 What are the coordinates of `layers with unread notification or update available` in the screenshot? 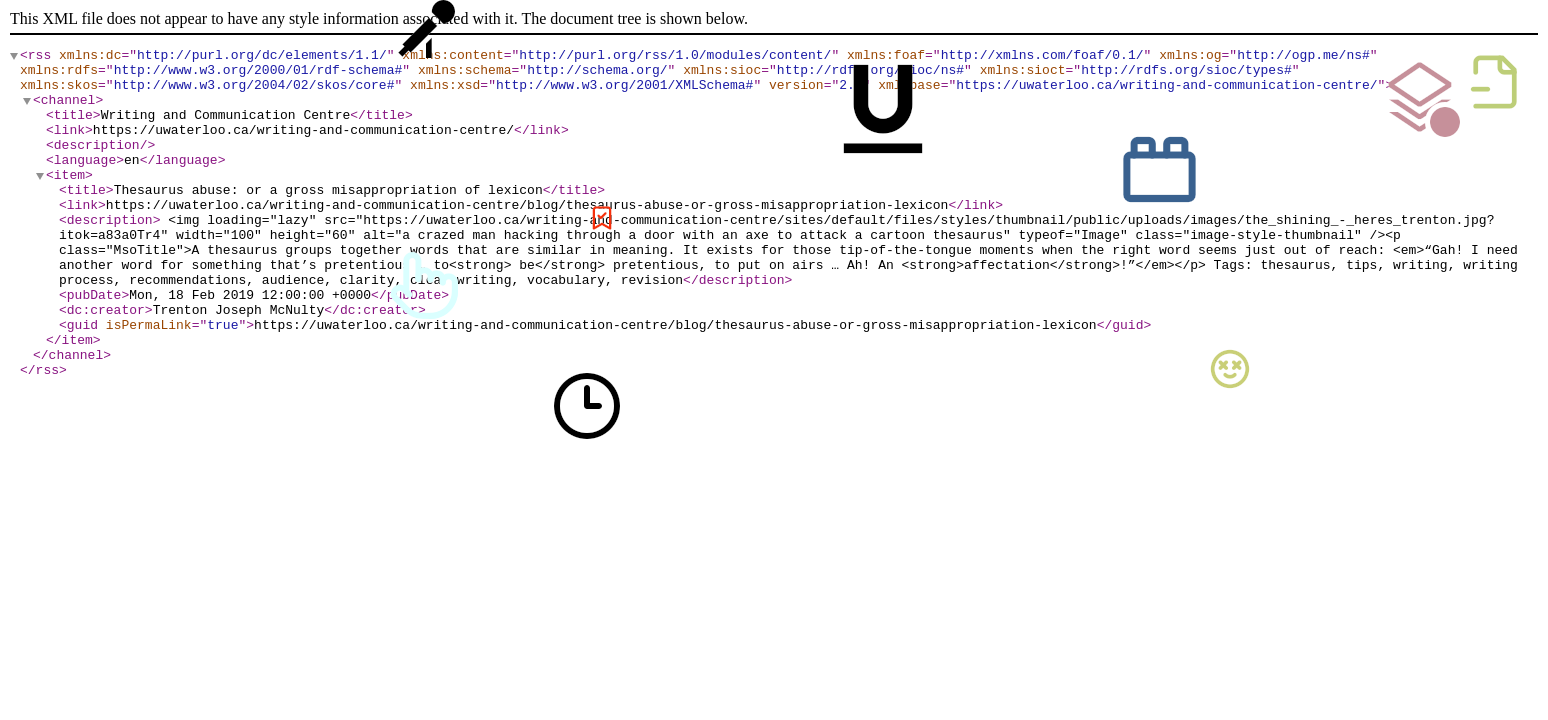 It's located at (1420, 97).